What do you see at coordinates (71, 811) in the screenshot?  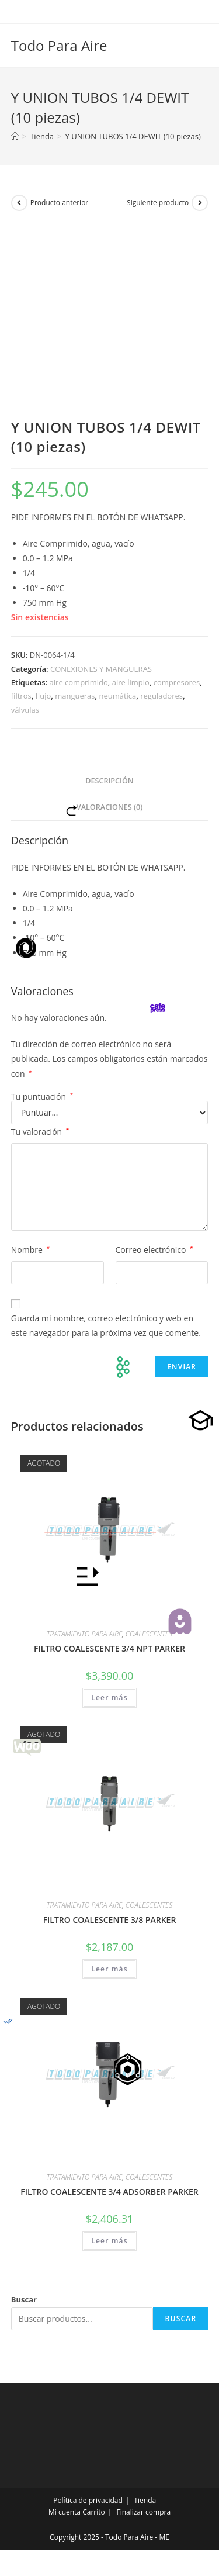 I see `redo the last action` at bounding box center [71, 811].